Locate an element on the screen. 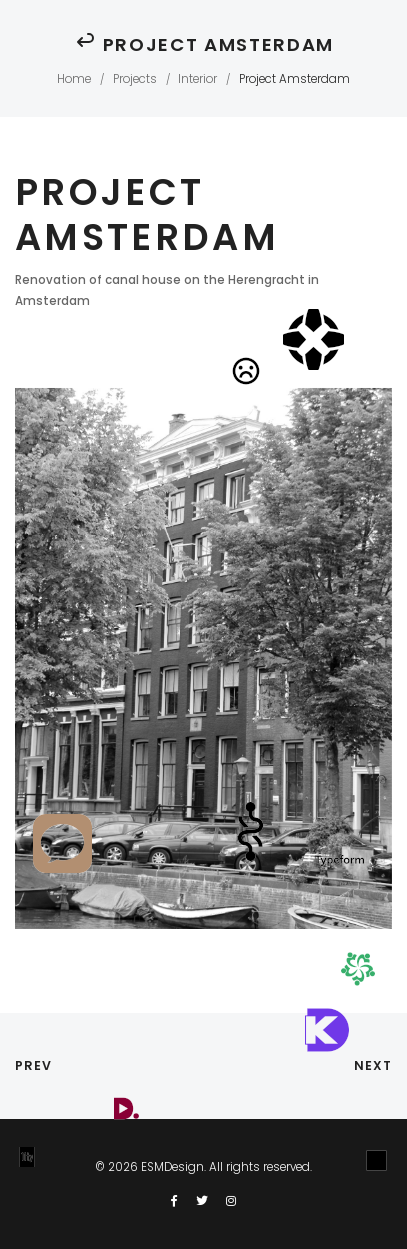 This screenshot has width=407, height=1249. open DTube video platform is located at coordinates (126, 1108).